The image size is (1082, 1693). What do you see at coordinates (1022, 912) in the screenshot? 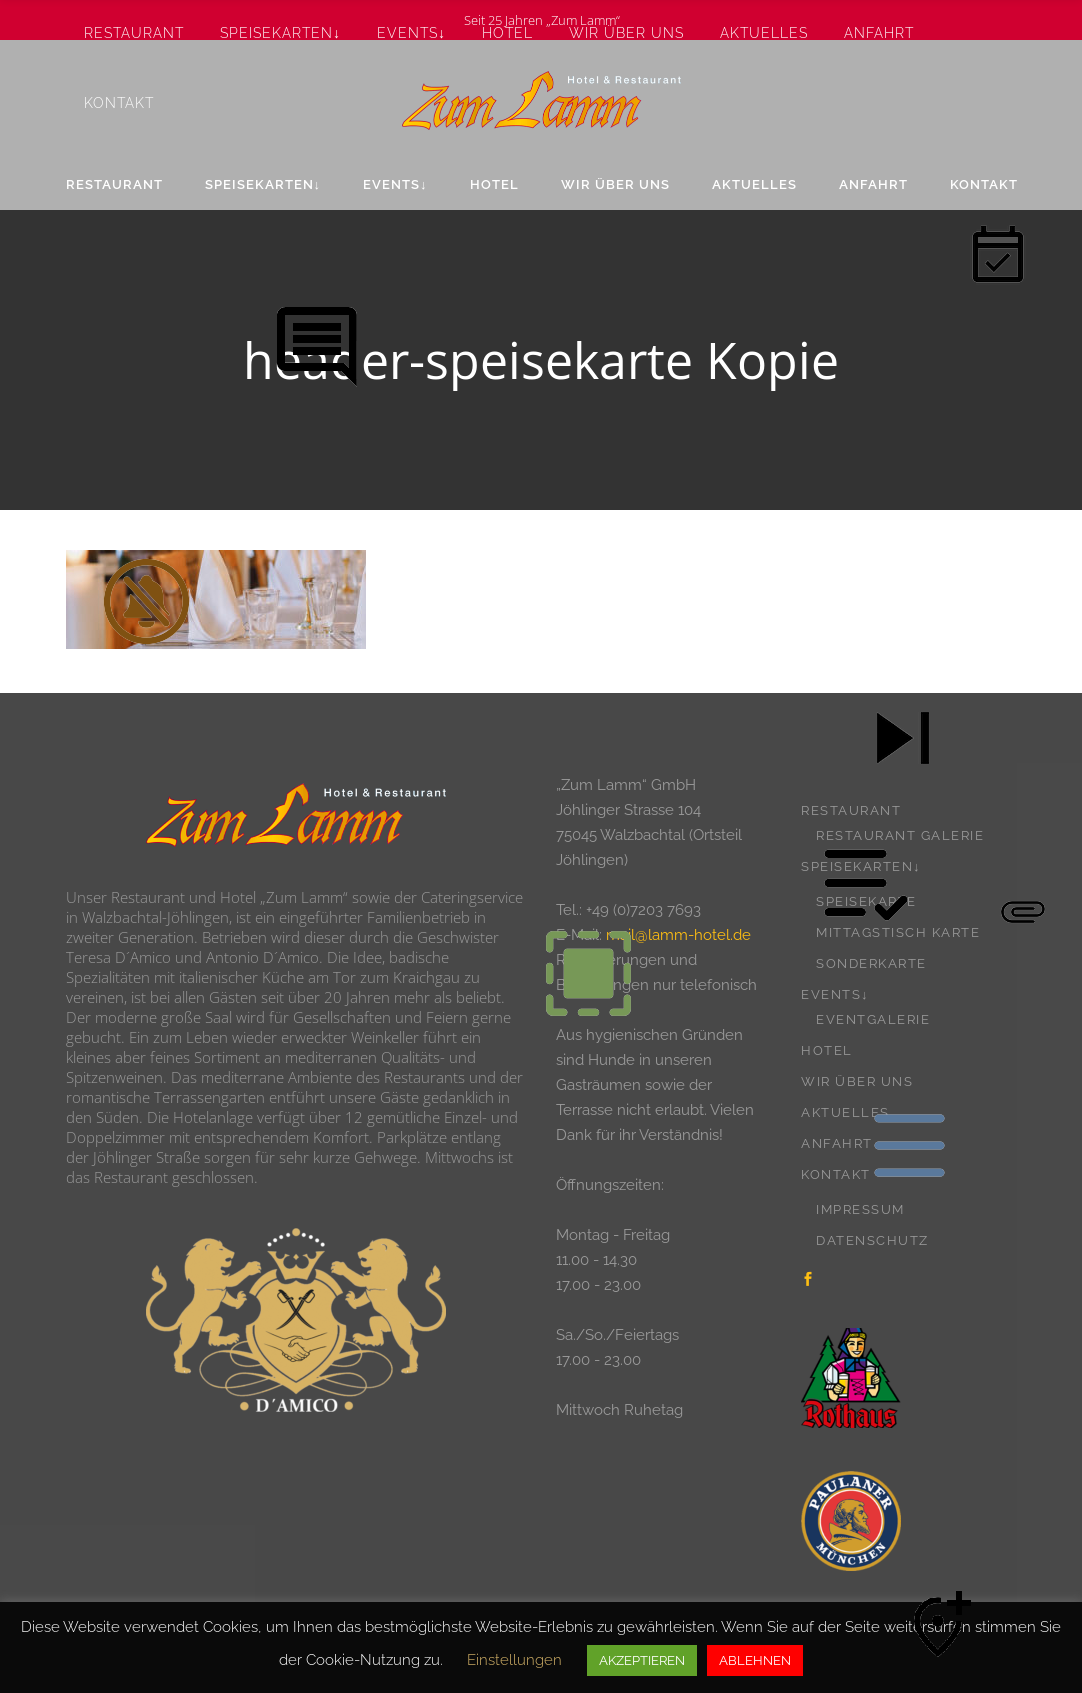
I see `attach a file to your message` at bounding box center [1022, 912].